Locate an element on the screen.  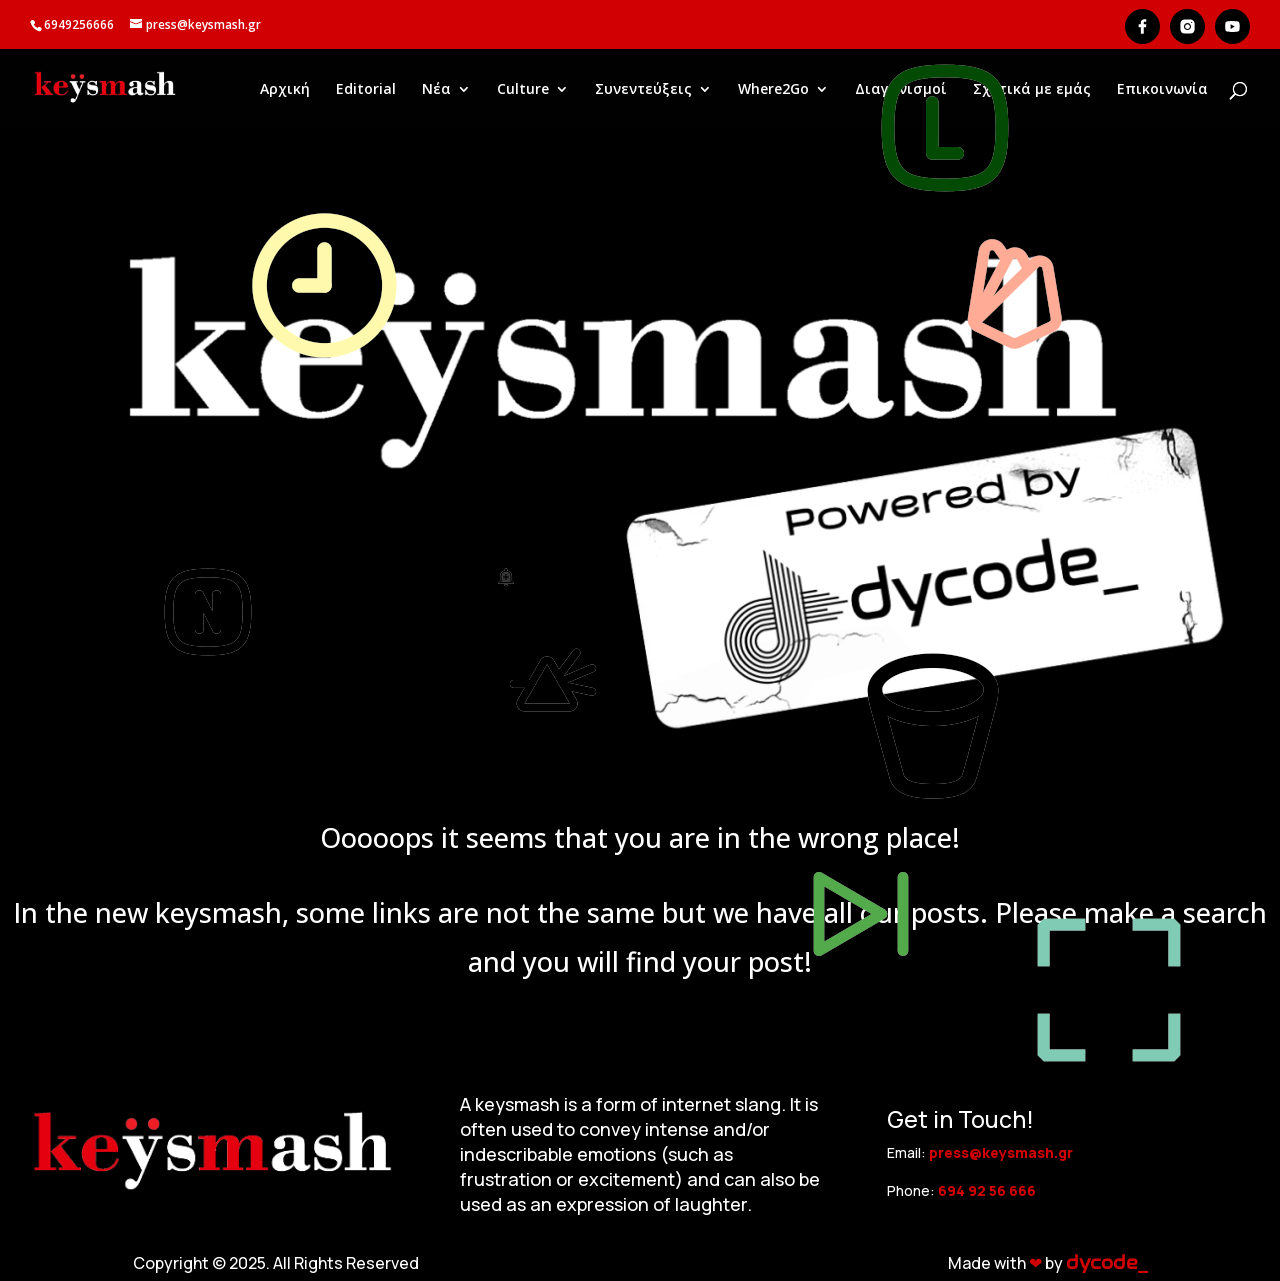
skip to the next track is located at coordinates (861, 914).